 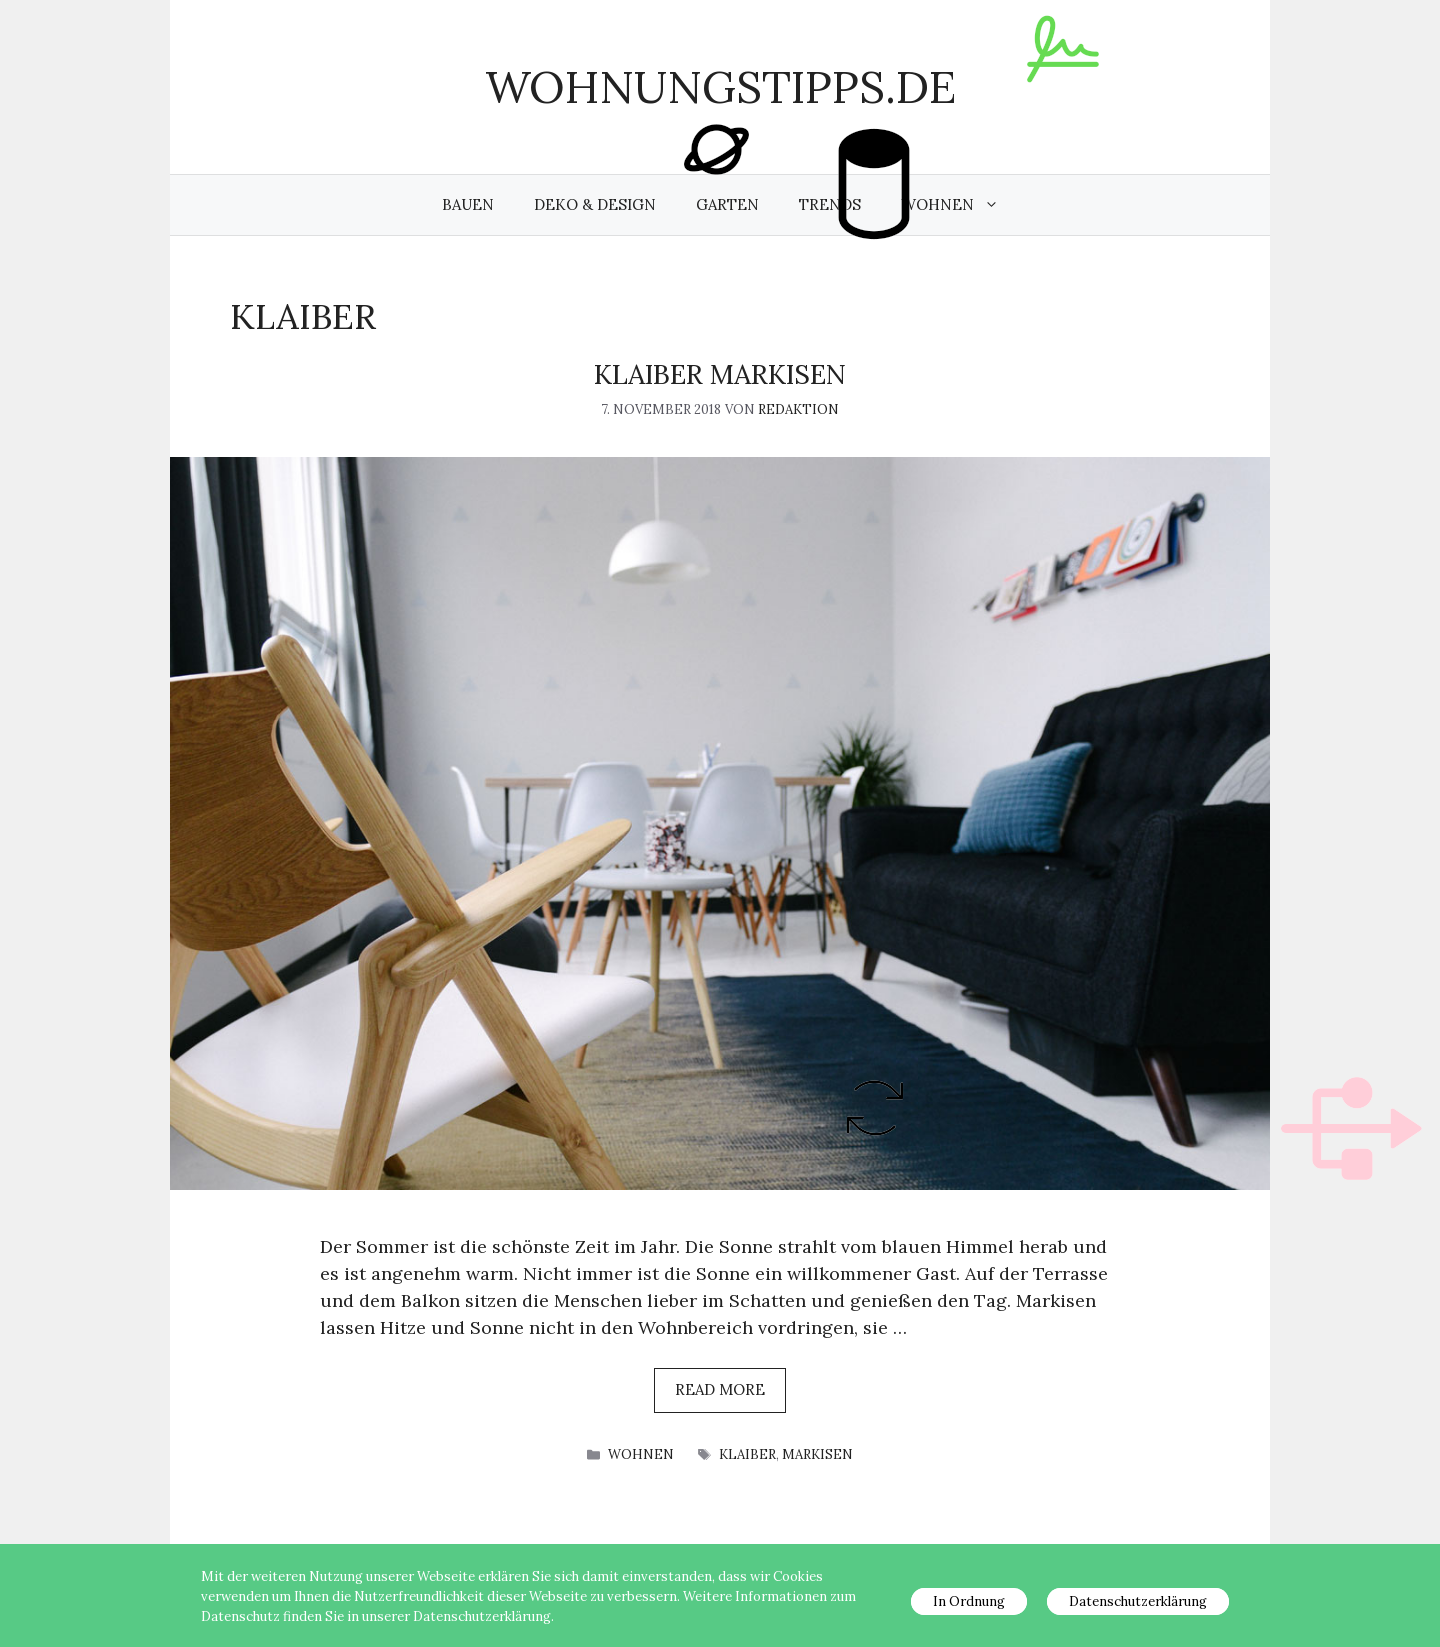 I want to click on connect a usb device, so click(x=1352, y=1128).